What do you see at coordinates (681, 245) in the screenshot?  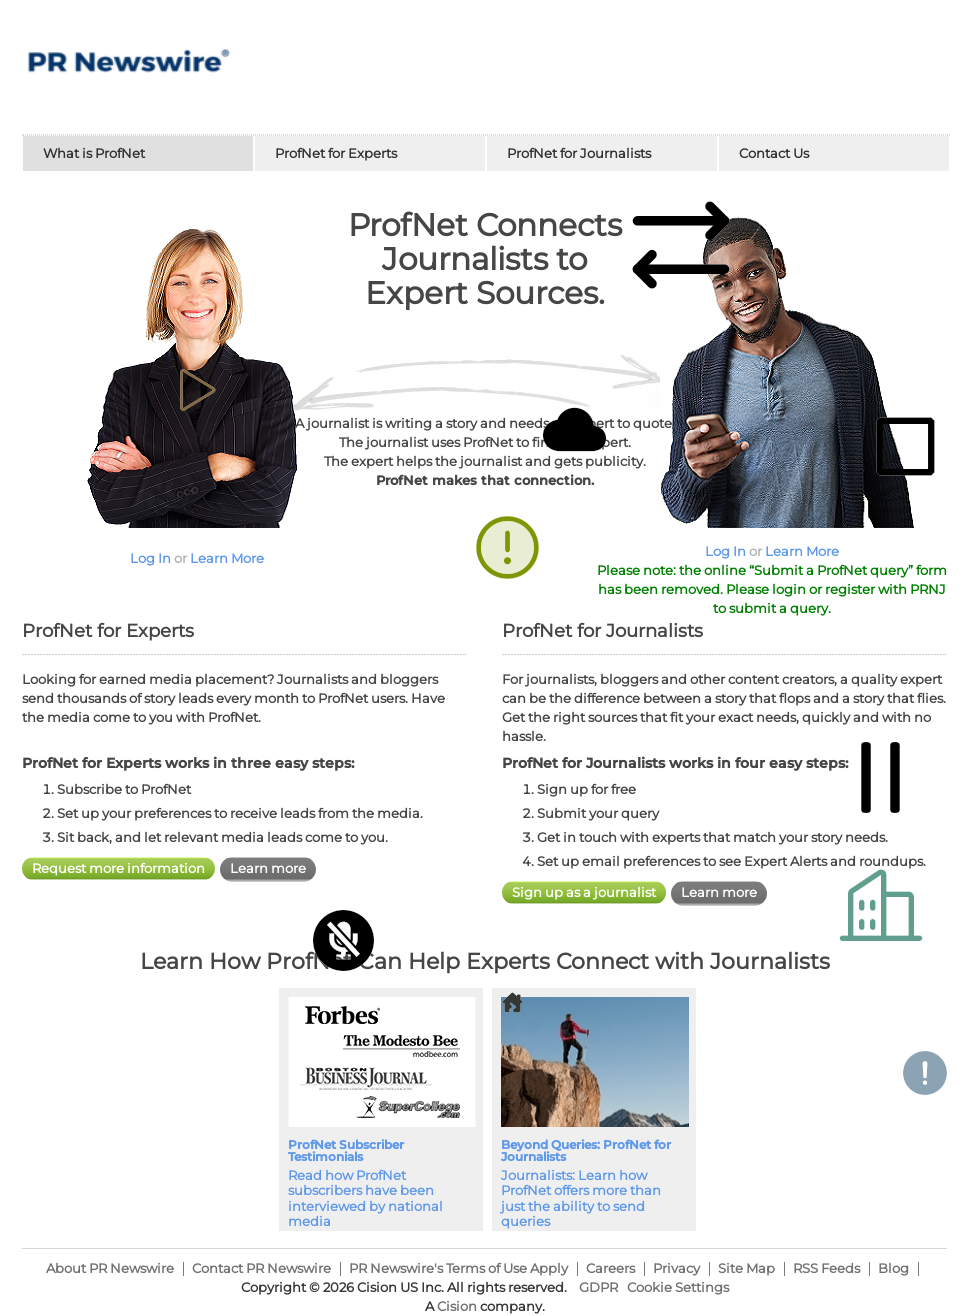 I see `swap or exchange items` at bounding box center [681, 245].